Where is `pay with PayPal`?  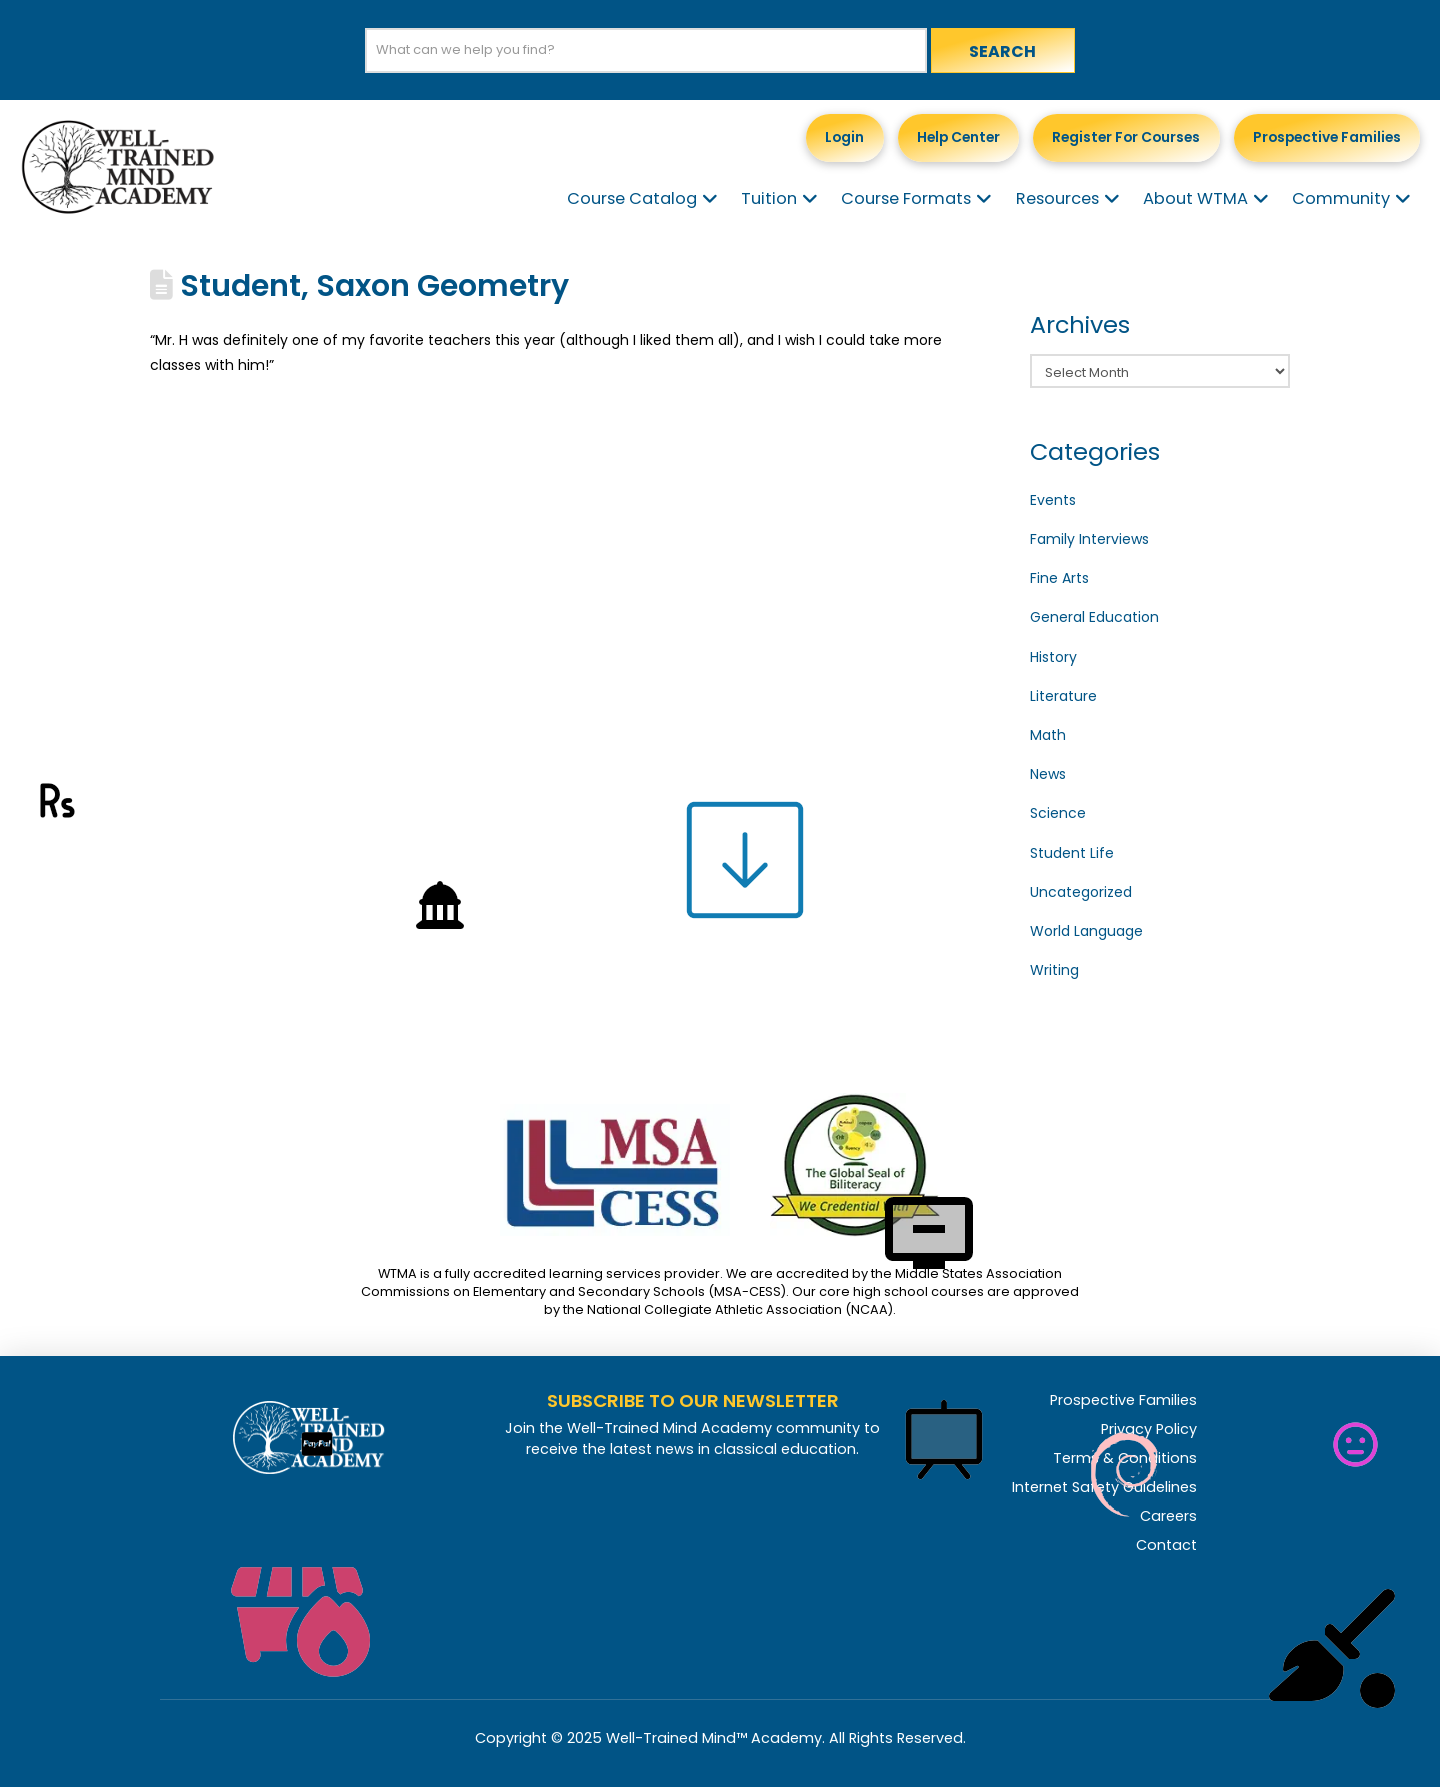
pay with PayPal is located at coordinates (317, 1444).